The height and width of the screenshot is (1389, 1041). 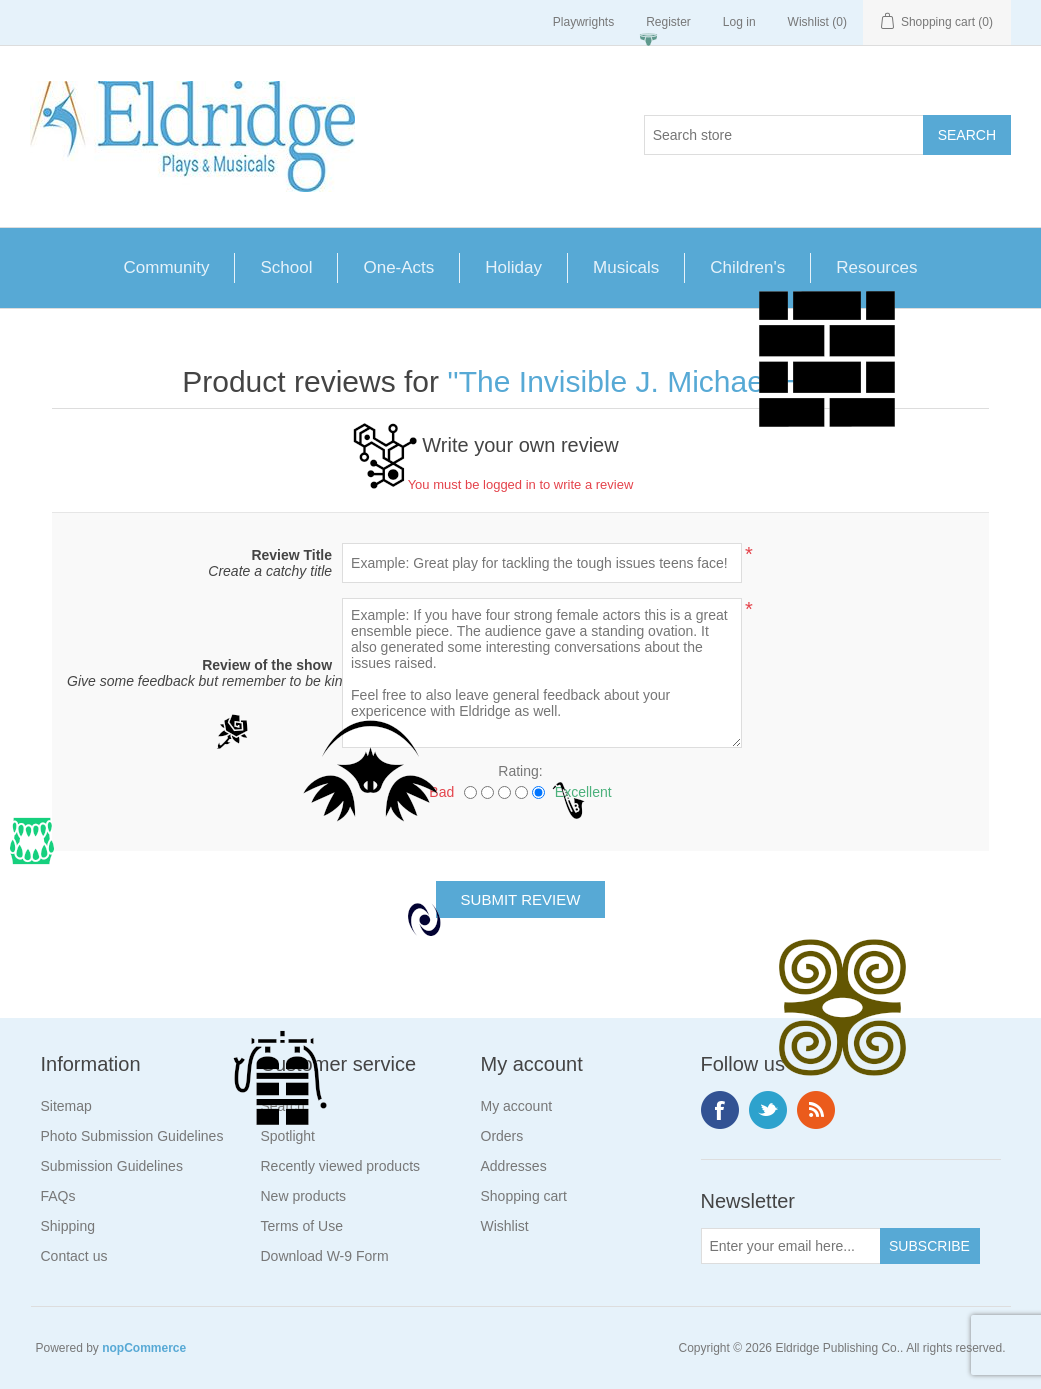 What do you see at coordinates (370, 762) in the screenshot?
I see `mole character or creature in a game` at bounding box center [370, 762].